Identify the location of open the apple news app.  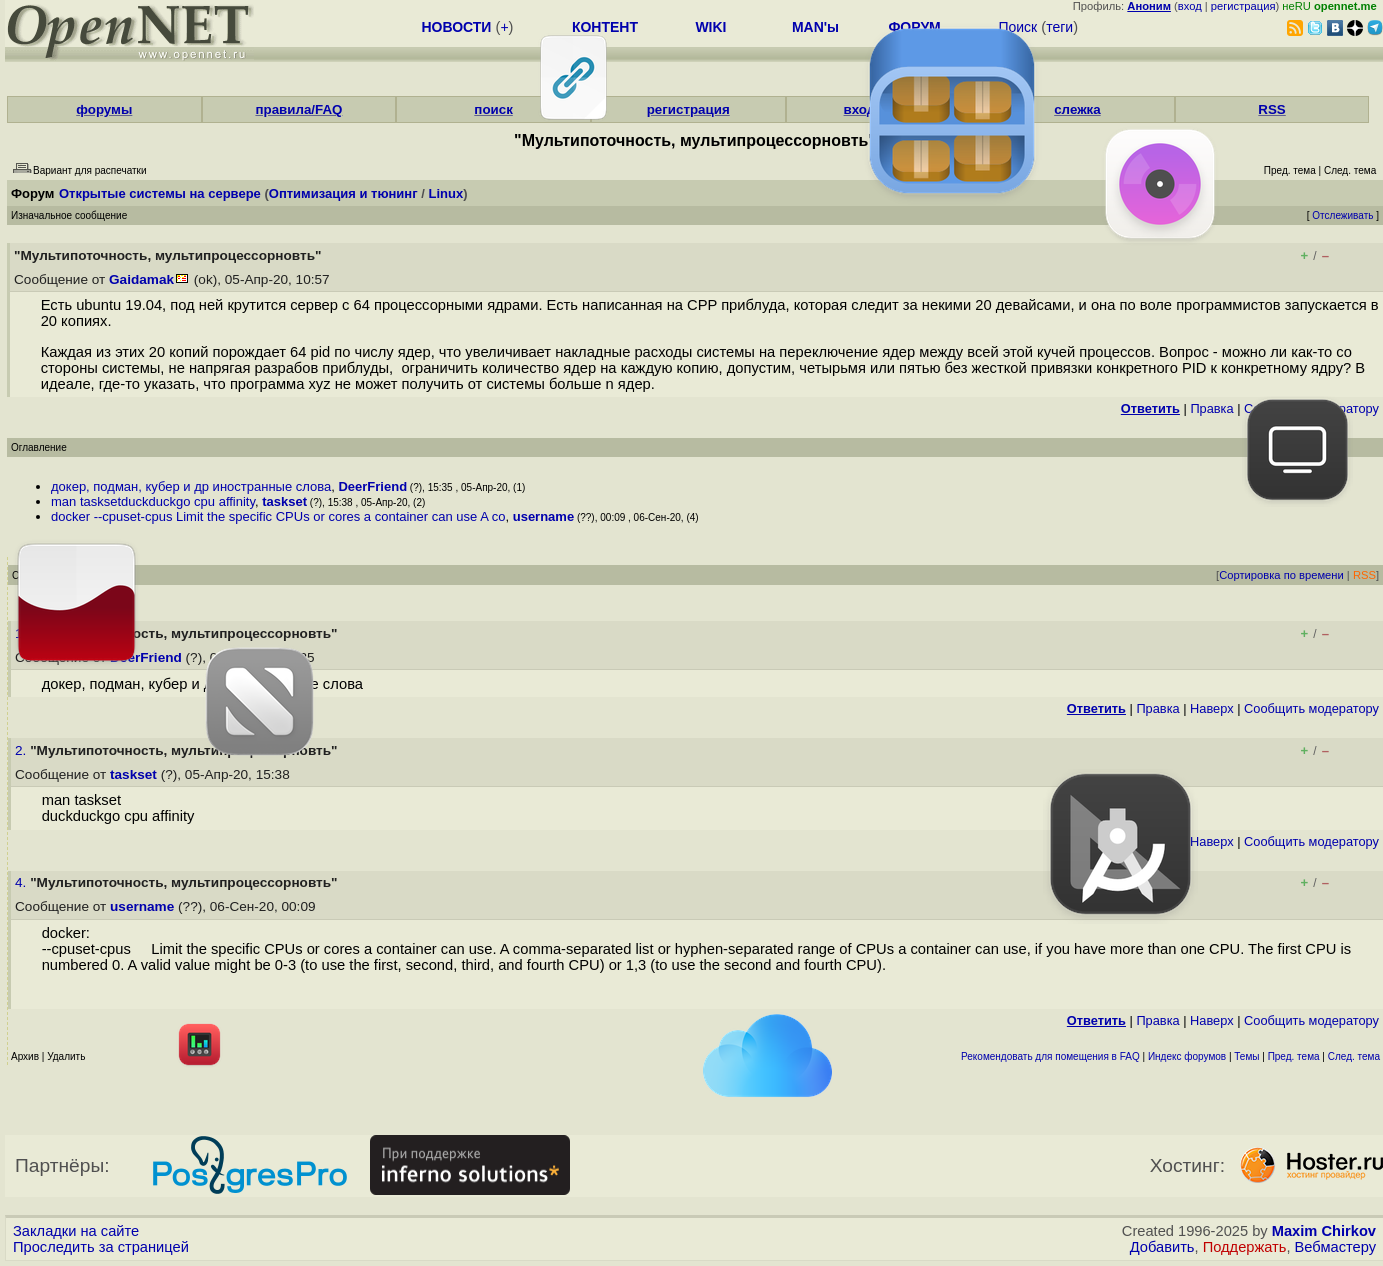
(259, 701).